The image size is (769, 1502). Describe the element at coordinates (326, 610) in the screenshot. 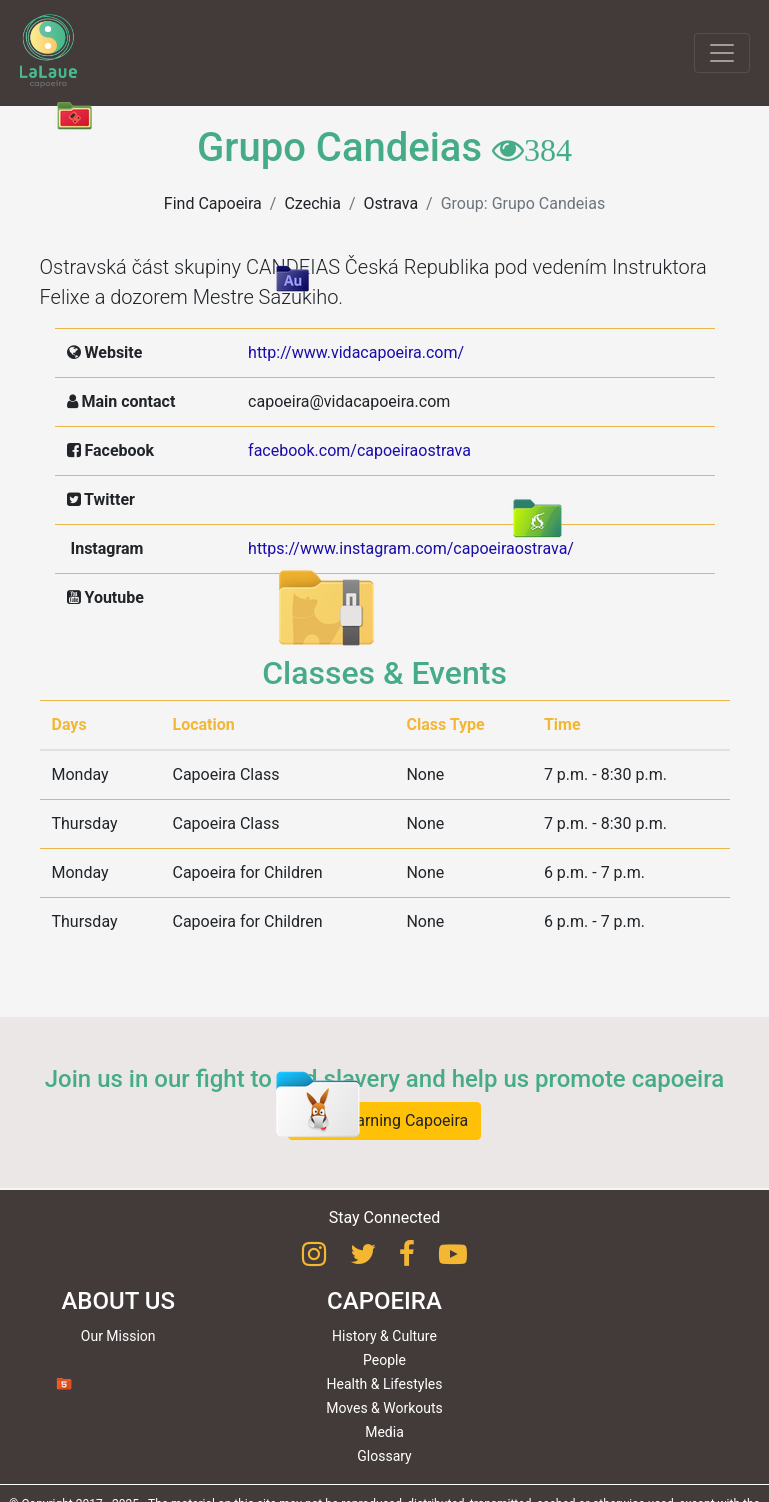

I see `folder containing nanazip compressed archives` at that location.